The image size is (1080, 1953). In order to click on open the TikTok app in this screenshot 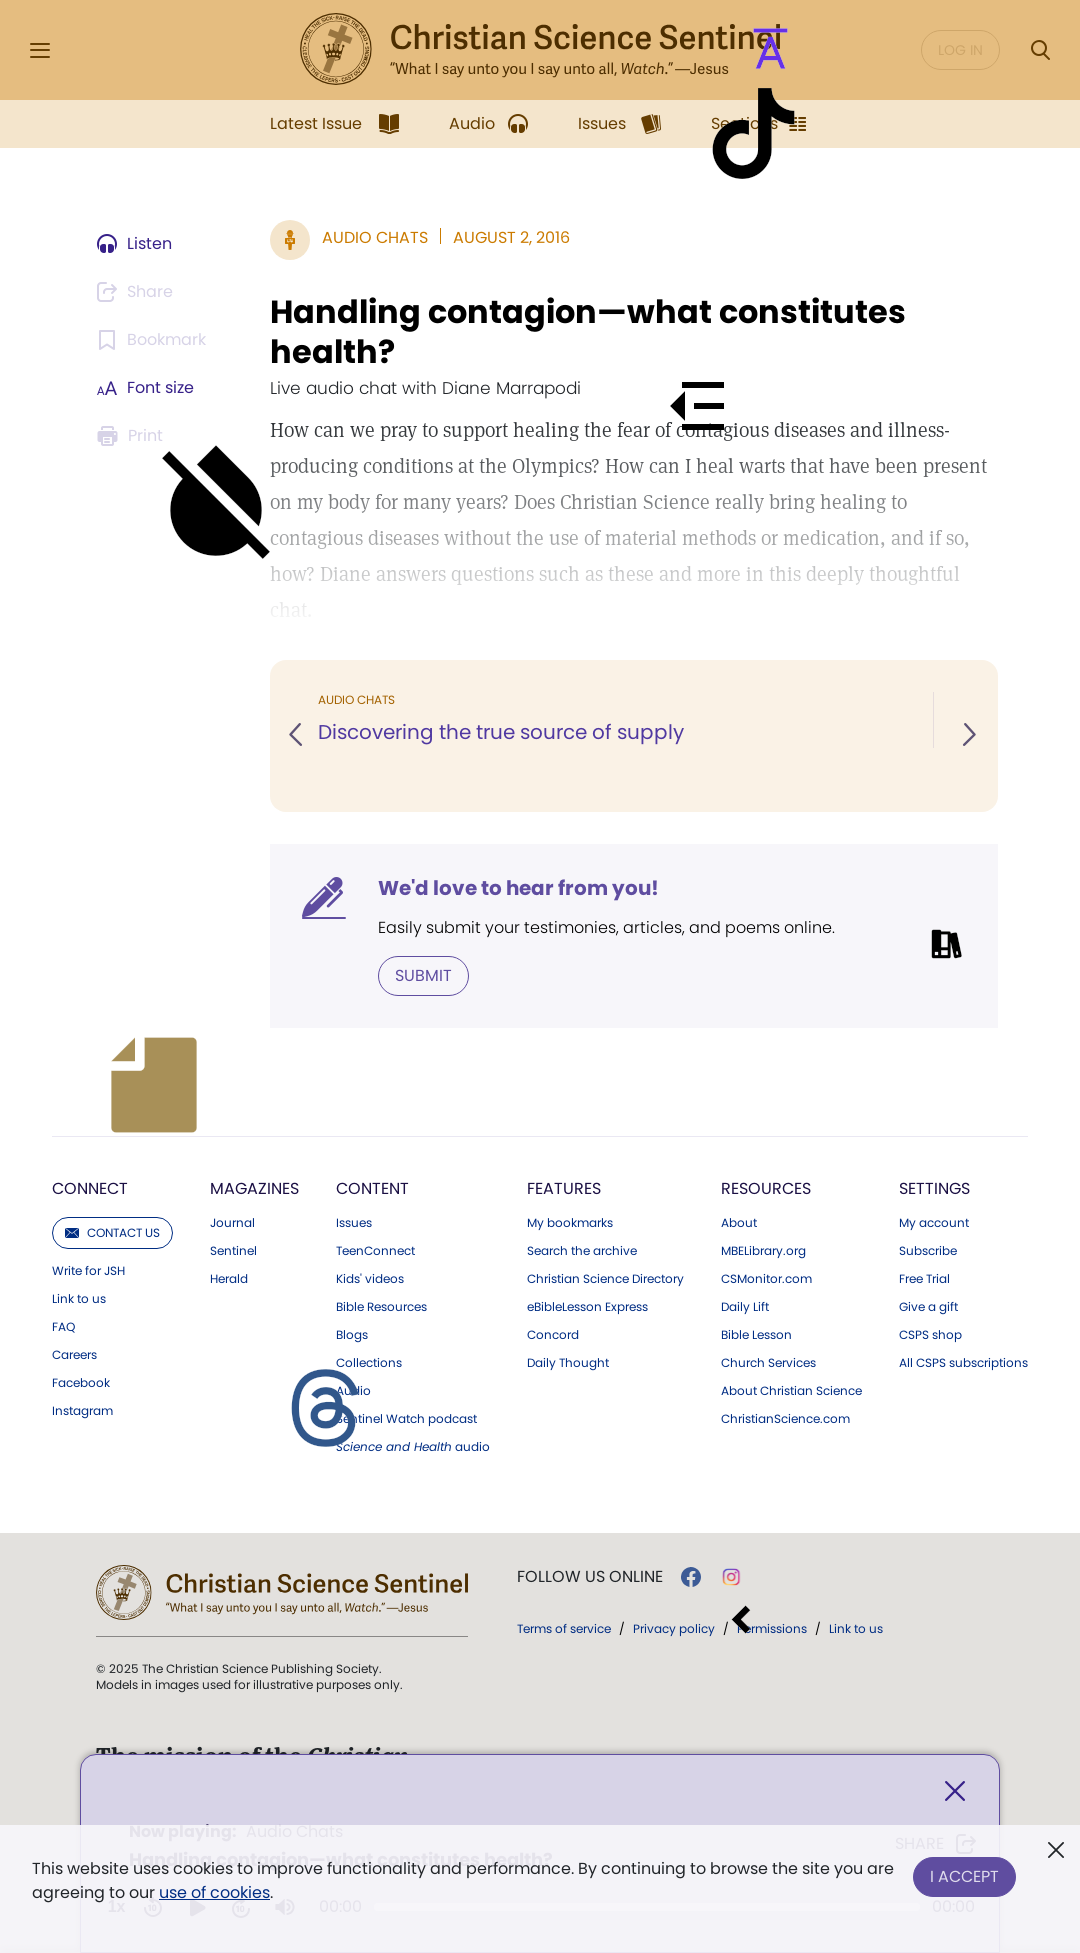, I will do `click(753, 133)`.